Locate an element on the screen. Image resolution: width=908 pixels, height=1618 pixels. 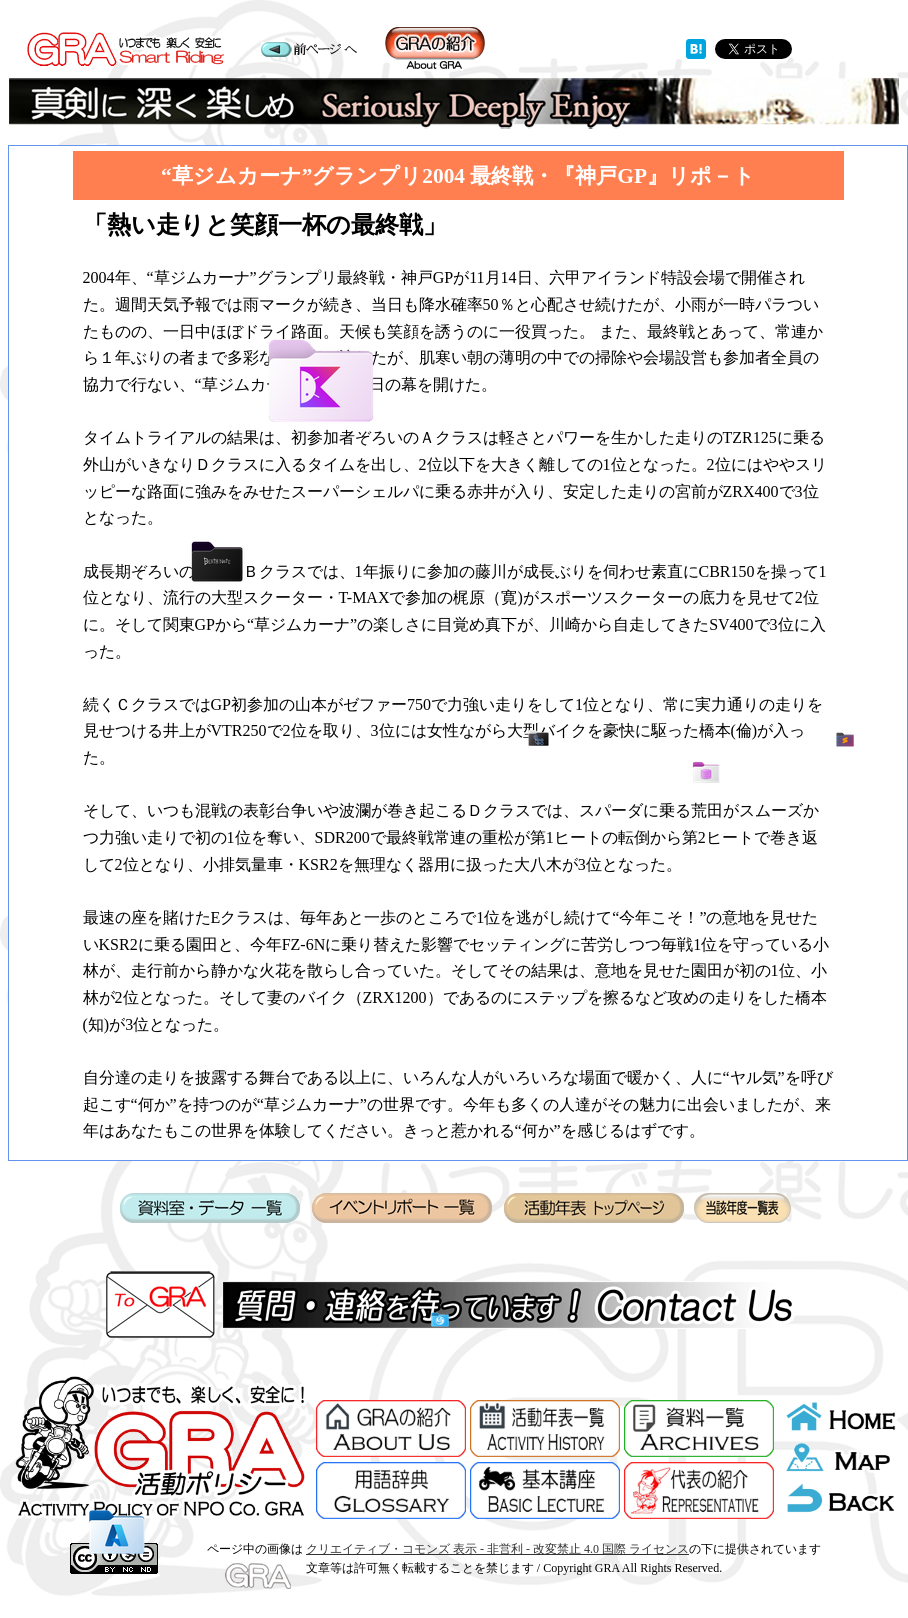
open sublime text project folder is located at coordinates (845, 740).